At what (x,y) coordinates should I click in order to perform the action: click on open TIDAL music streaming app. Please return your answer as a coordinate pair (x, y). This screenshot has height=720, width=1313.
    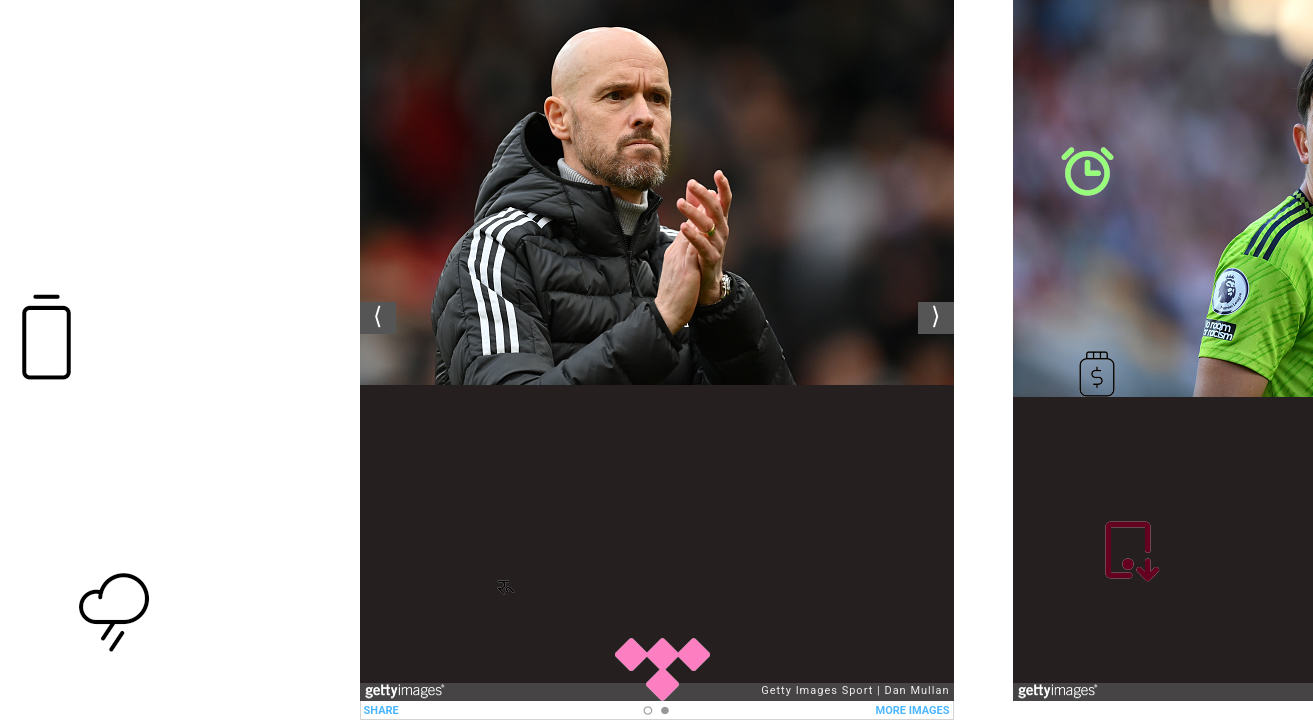
    Looking at the image, I should click on (662, 666).